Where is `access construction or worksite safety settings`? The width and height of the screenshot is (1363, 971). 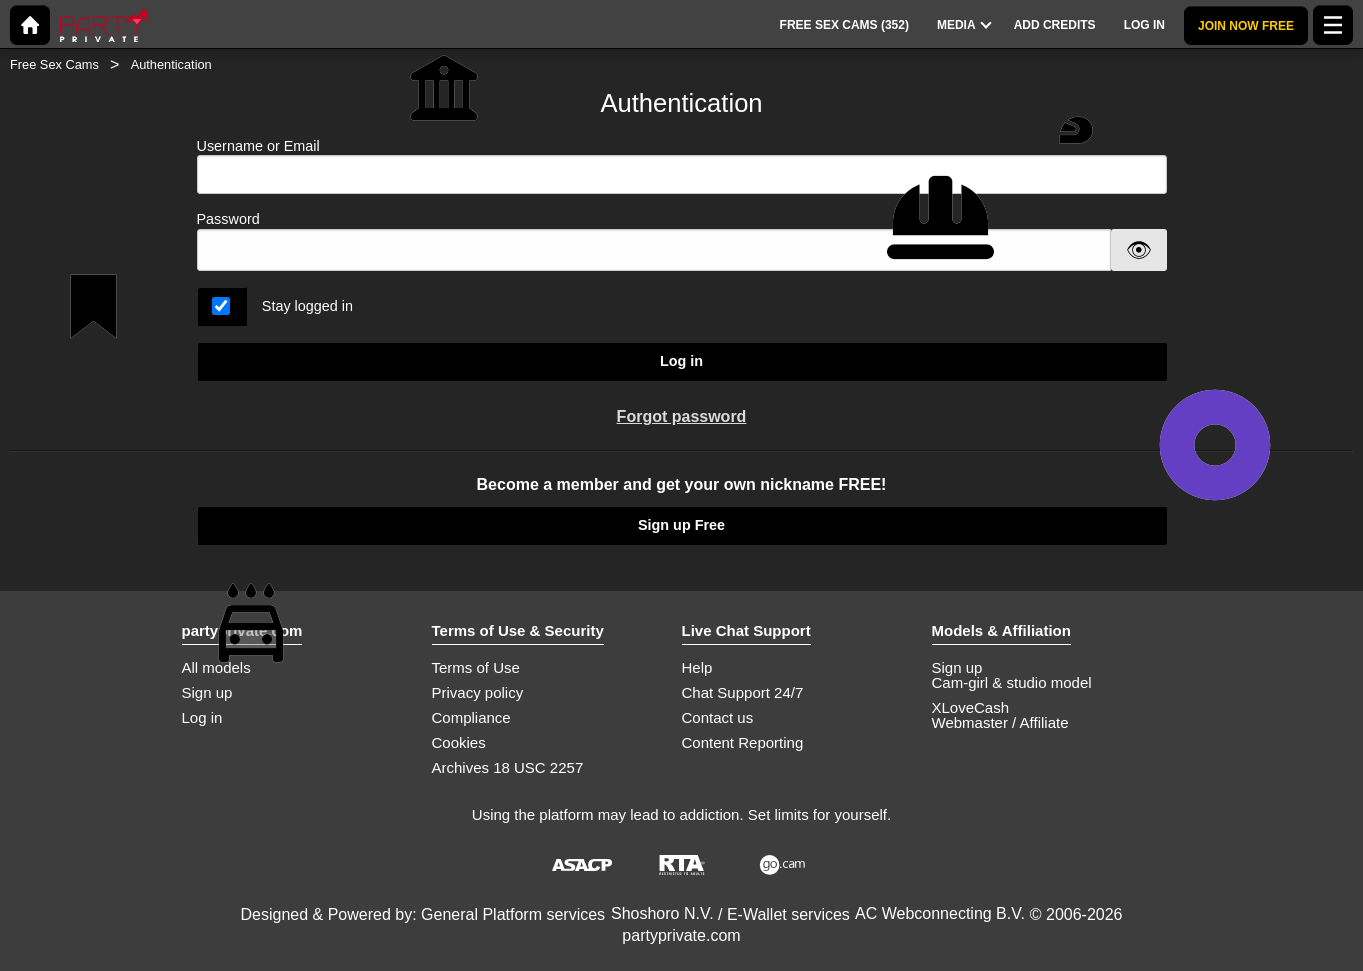
access construction or worksite safety settings is located at coordinates (940, 217).